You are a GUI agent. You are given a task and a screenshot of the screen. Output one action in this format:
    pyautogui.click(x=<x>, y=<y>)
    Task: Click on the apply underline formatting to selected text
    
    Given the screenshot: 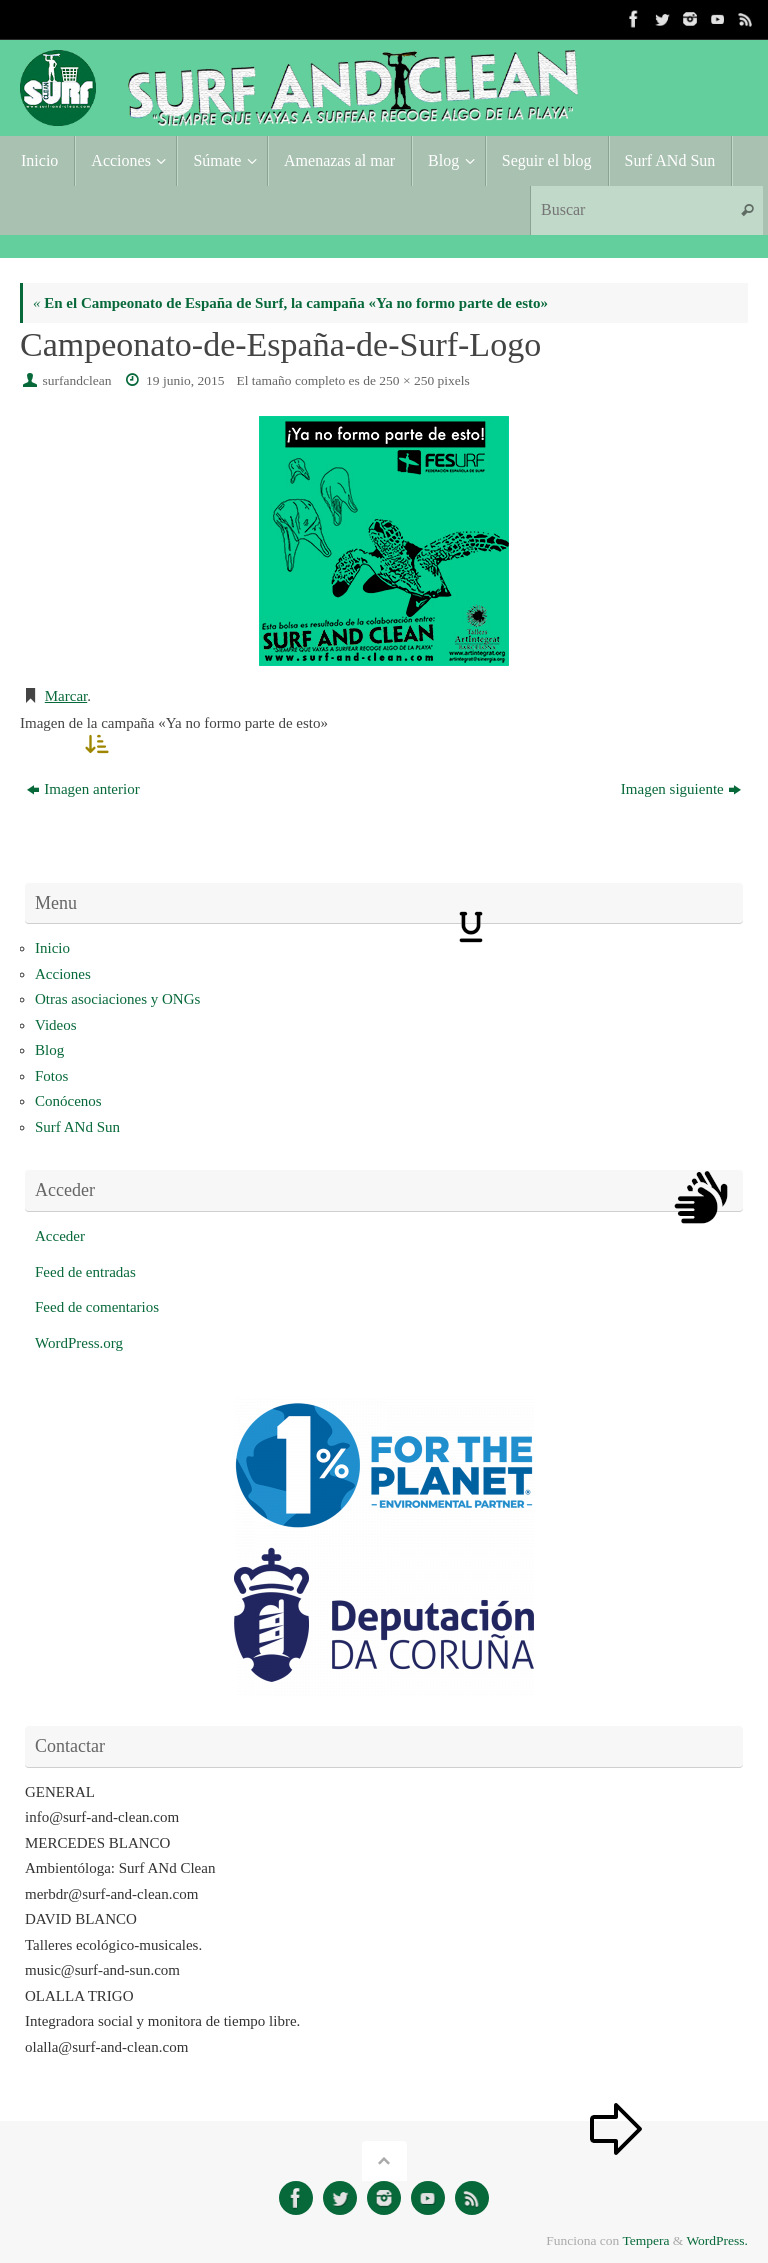 What is the action you would take?
    pyautogui.click(x=471, y=927)
    